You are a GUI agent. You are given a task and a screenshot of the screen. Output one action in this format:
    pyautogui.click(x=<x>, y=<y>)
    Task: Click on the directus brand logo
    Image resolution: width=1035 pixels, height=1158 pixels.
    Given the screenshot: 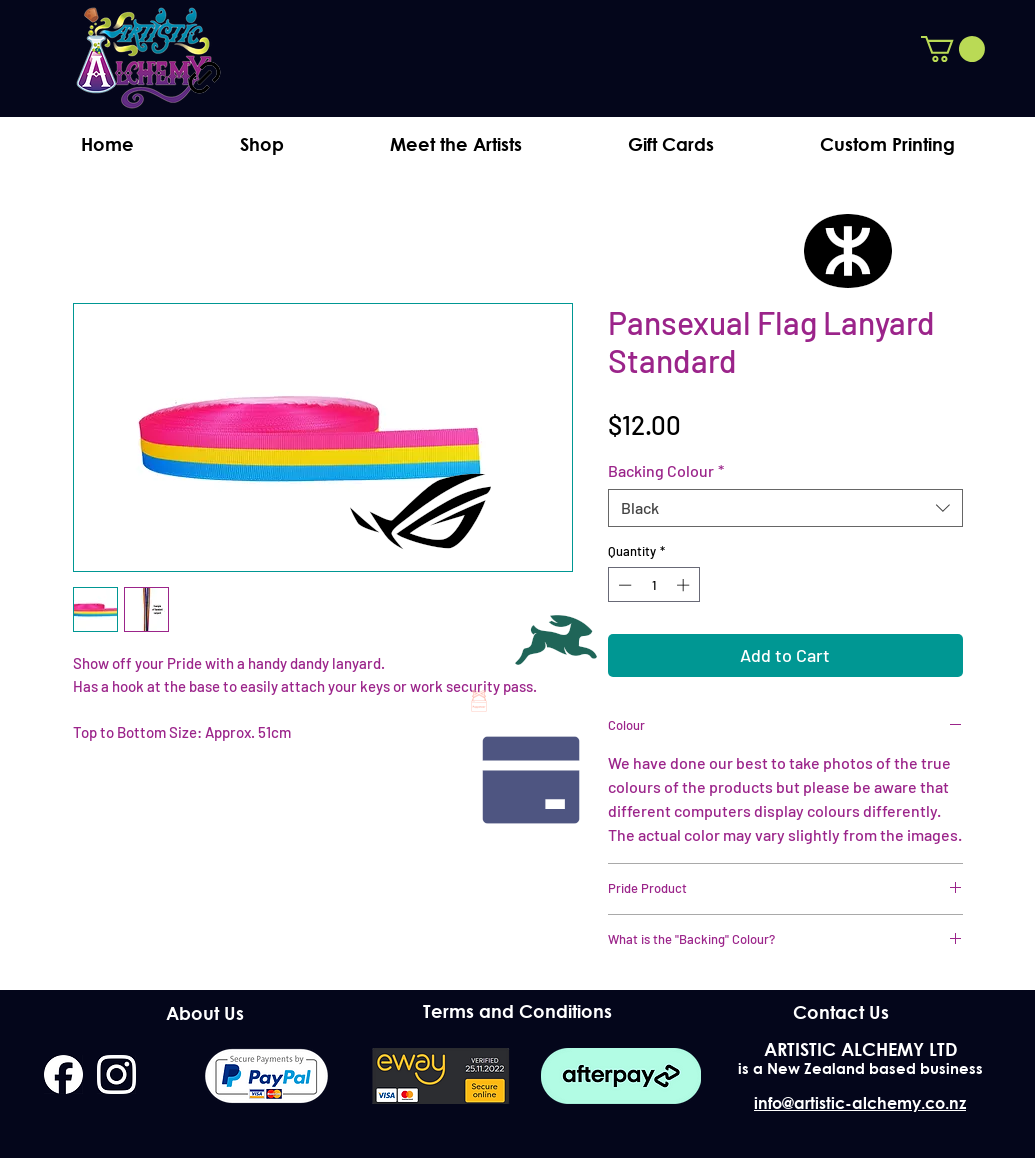 What is the action you would take?
    pyautogui.click(x=556, y=640)
    